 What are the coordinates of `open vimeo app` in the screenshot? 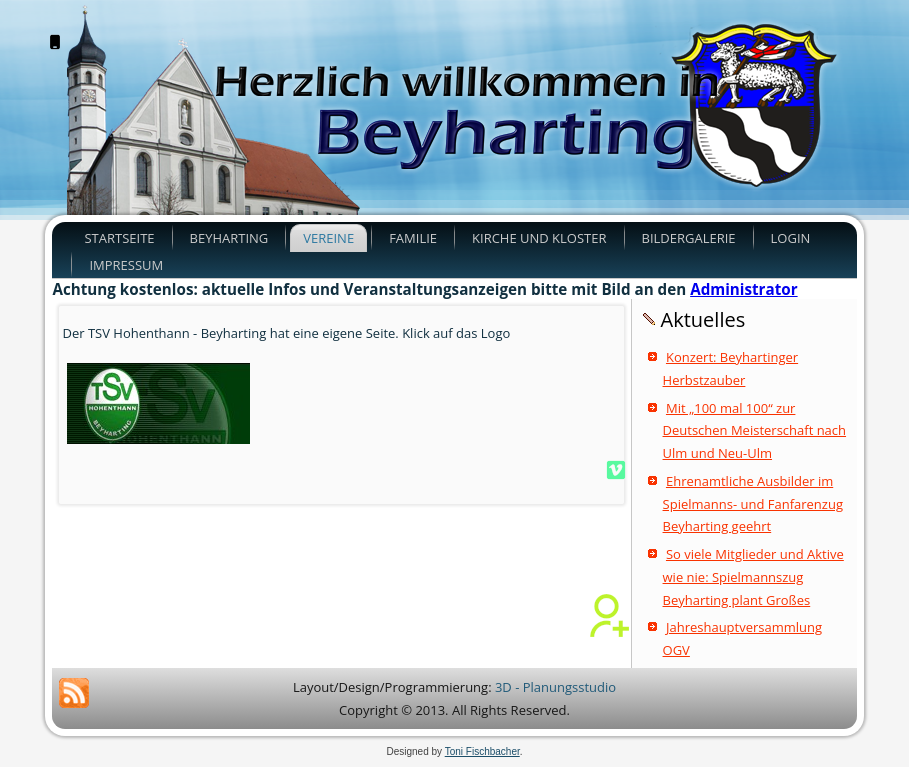 It's located at (616, 470).